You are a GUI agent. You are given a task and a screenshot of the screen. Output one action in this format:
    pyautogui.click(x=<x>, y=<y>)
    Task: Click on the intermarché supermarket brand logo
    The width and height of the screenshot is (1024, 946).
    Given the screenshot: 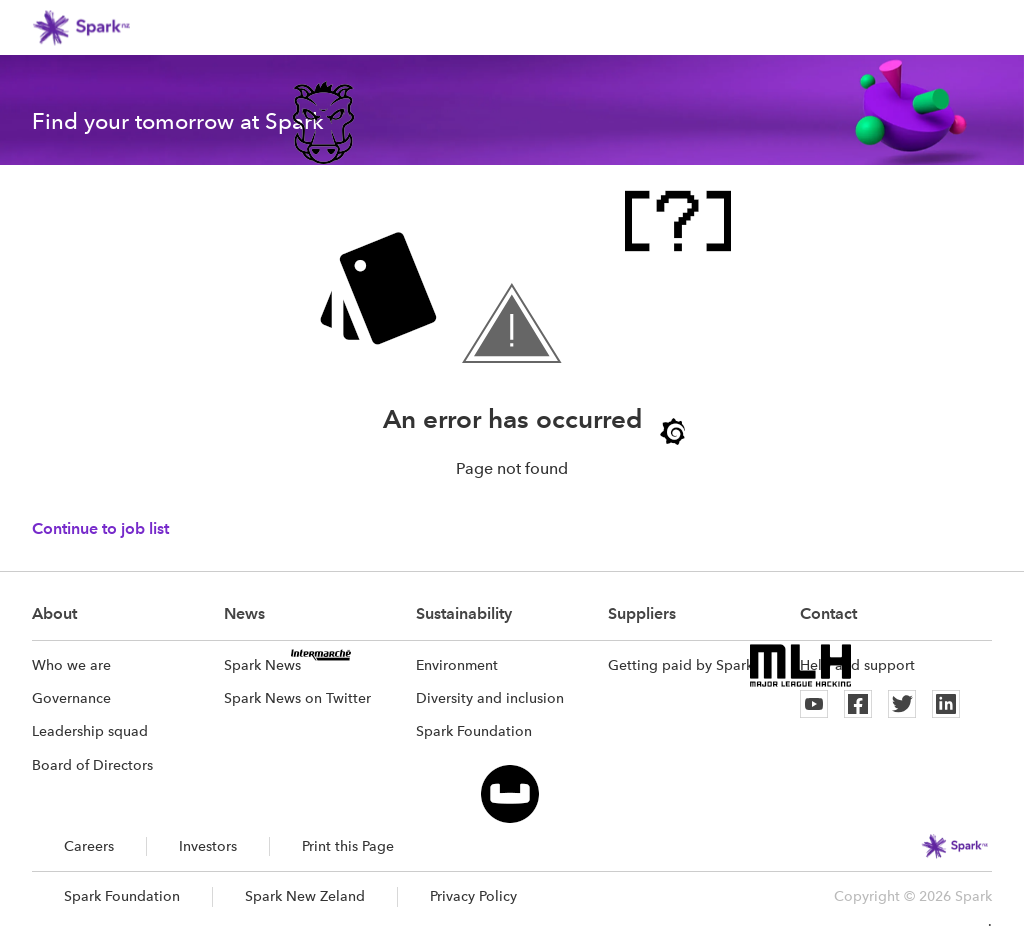 What is the action you would take?
    pyautogui.click(x=321, y=655)
    